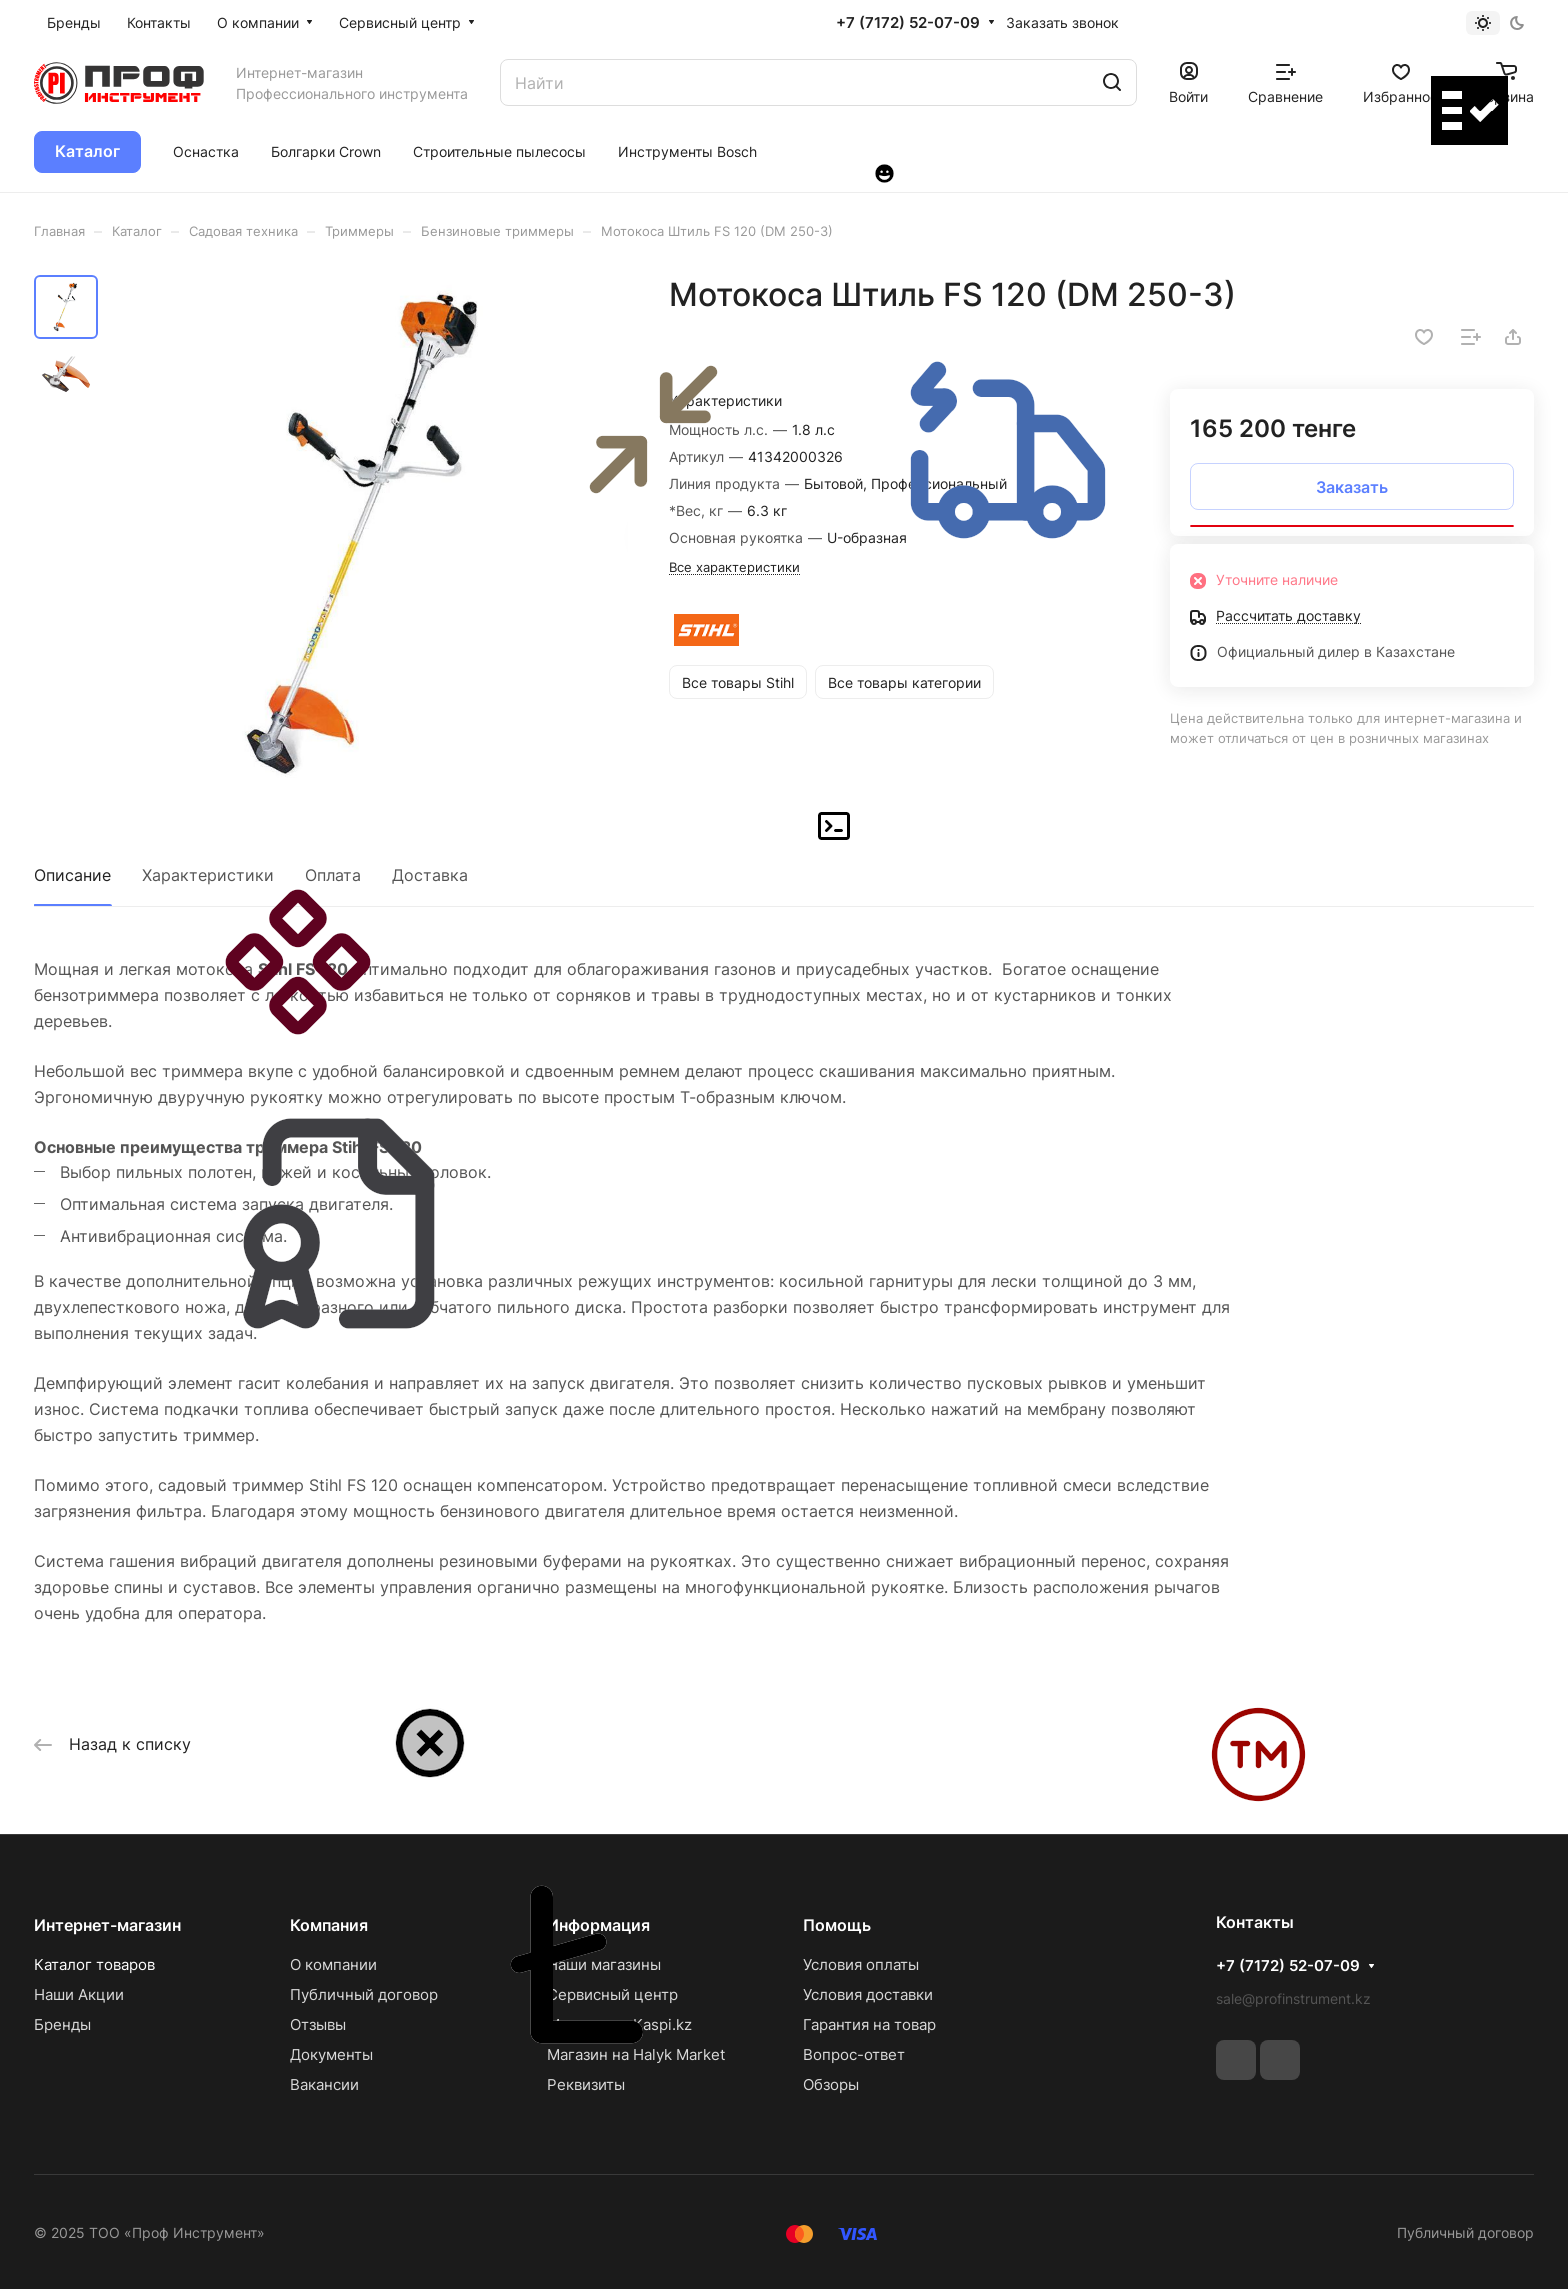 This screenshot has height=2289, width=1568. Describe the element at coordinates (834, 826) in the screenshot. I see `open the command line terminal` at that location.